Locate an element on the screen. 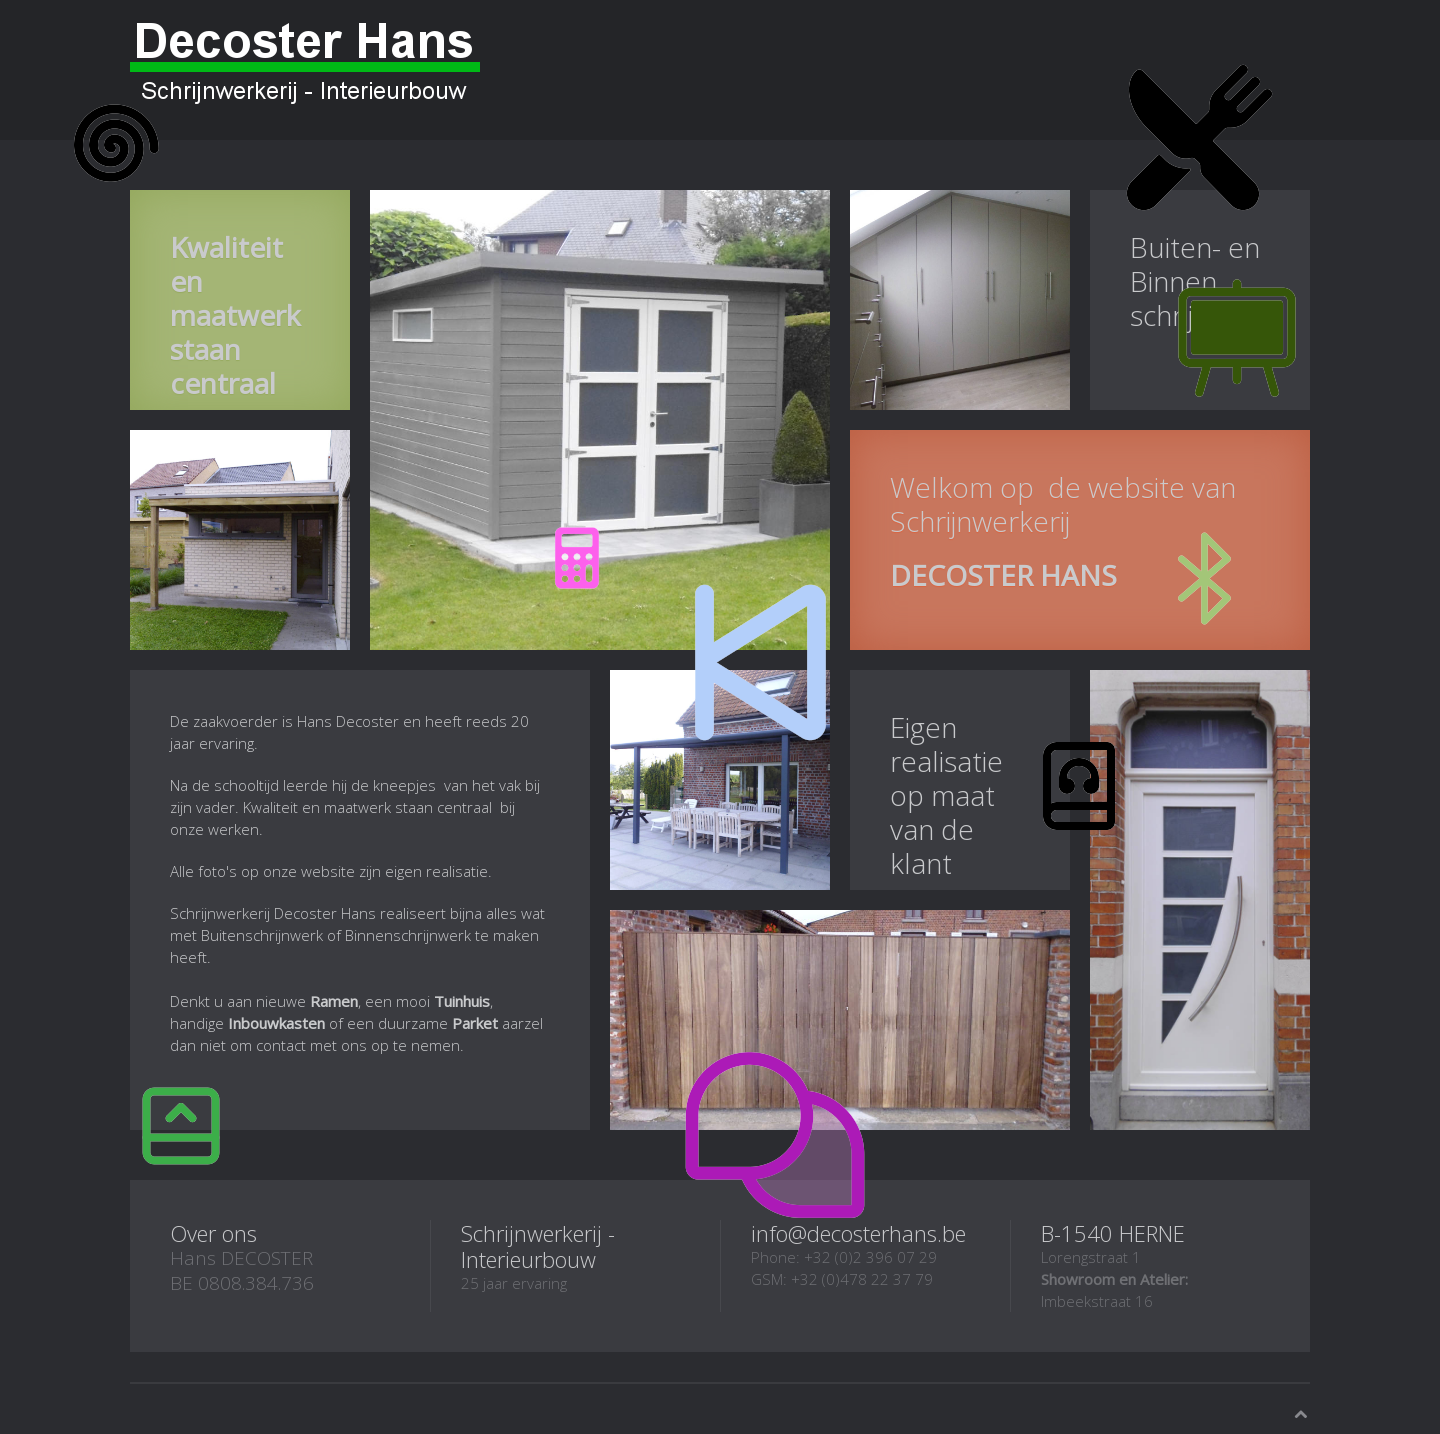 Image resolution: width=1440 pixels, height=1434 pixels. open the calculator app is located at coordinates (577, 558).